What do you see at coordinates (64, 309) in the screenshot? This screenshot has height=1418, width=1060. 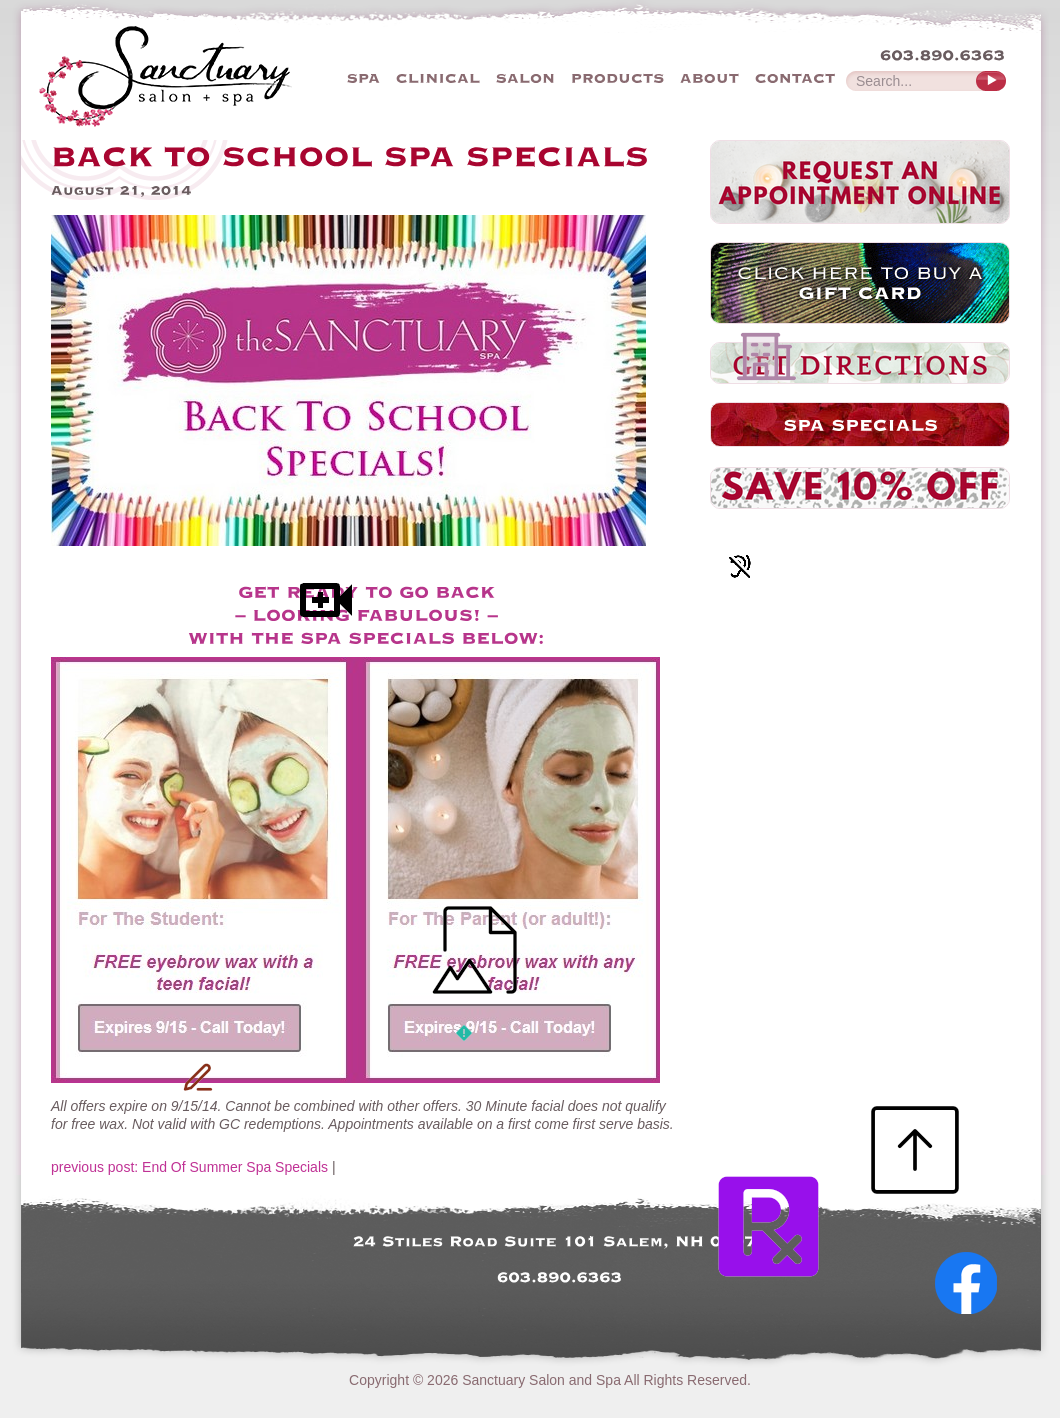 I see `access painting or drawing tools` at bounding box center [64, 309].